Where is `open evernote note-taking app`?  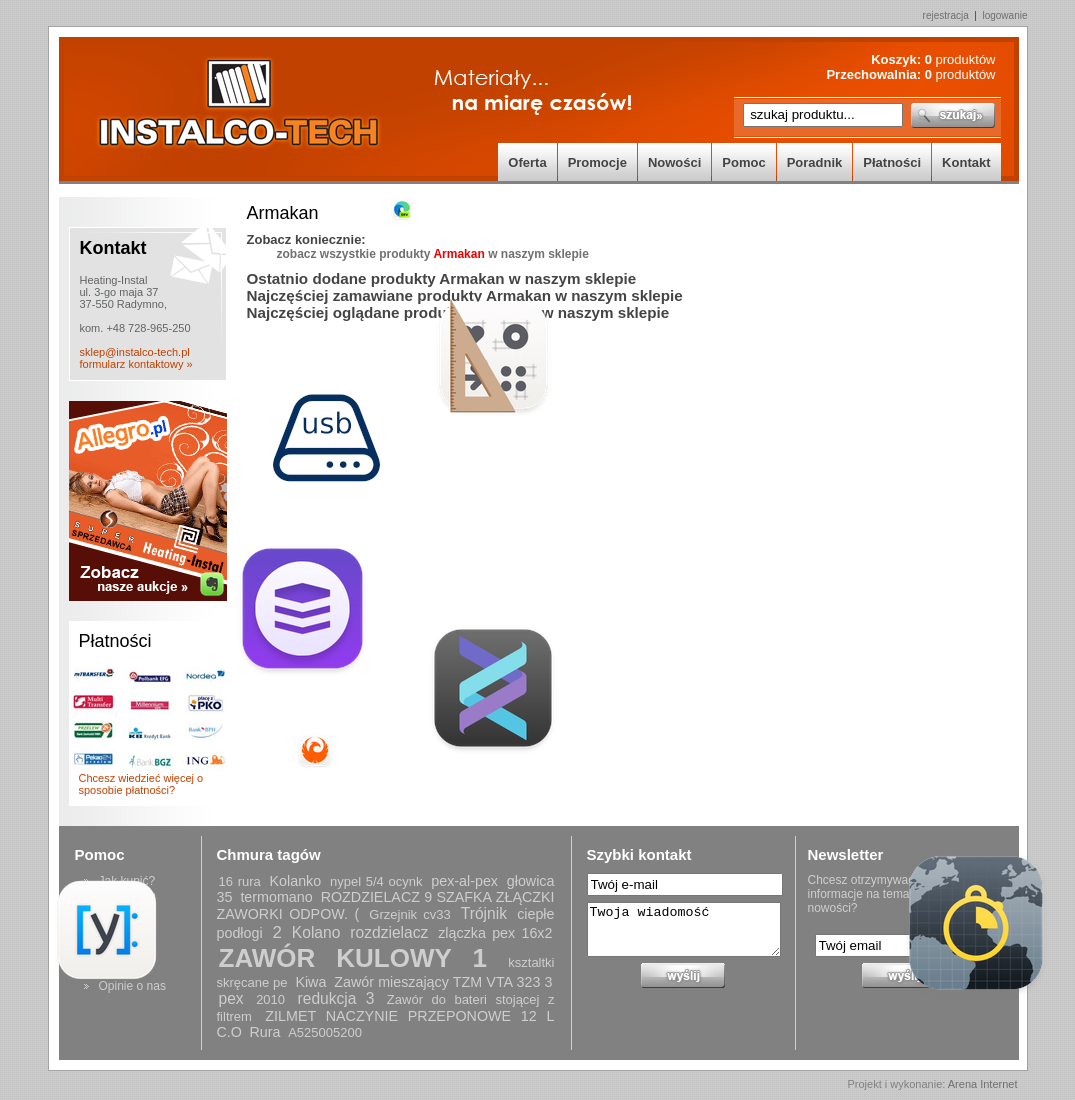
open evernote note-taking app is located at coordinates (212, 584).